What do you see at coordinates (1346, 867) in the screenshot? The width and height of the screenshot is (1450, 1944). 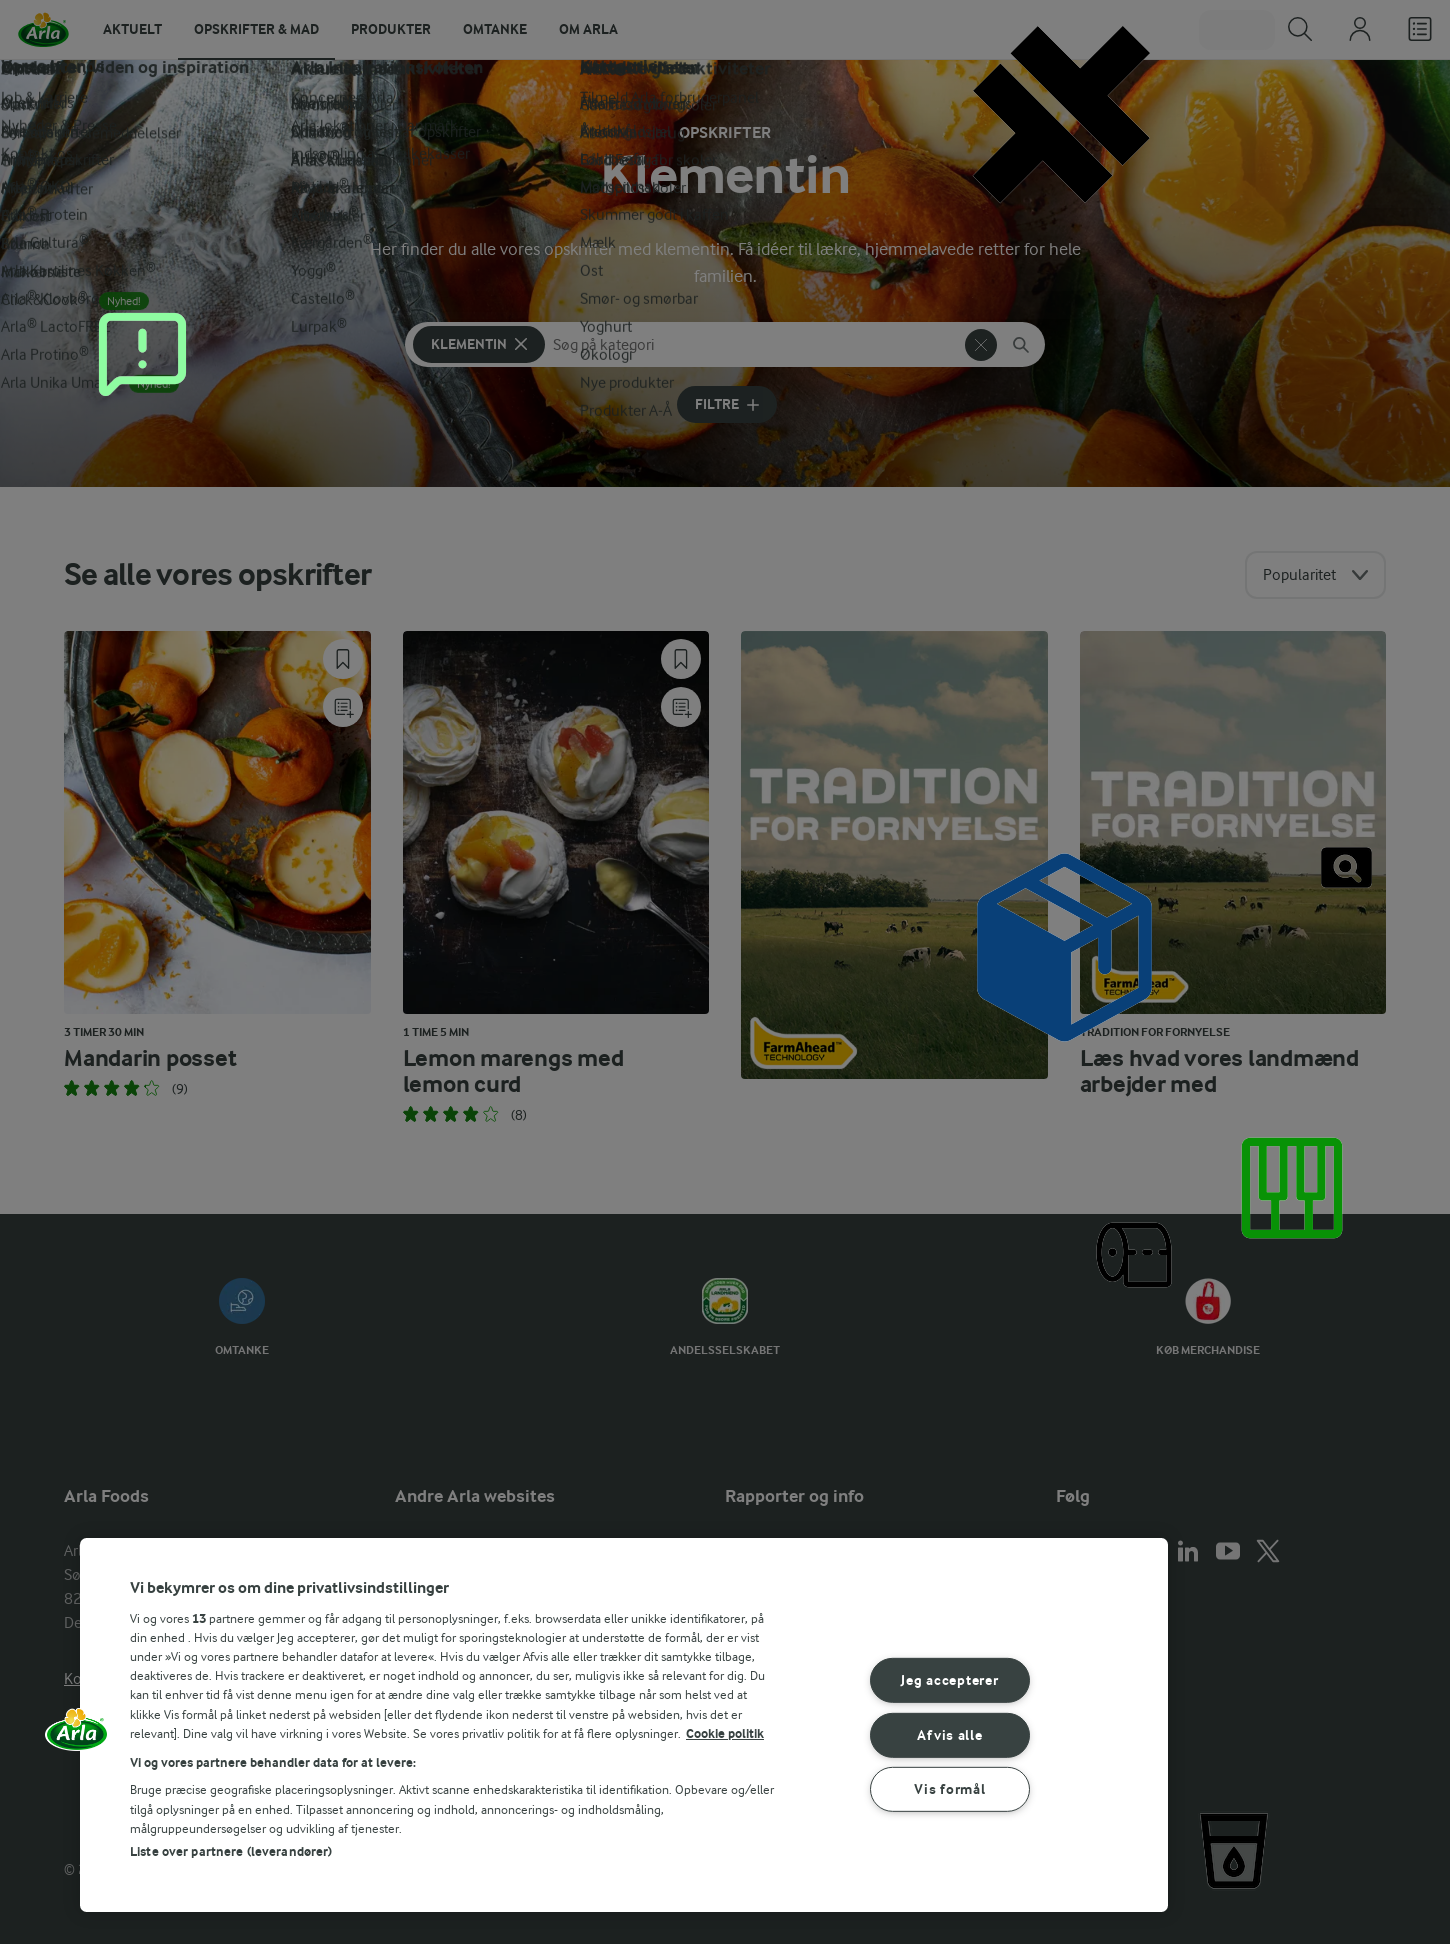 I see `search within the current page or document` at bounding box center [1346, 867].